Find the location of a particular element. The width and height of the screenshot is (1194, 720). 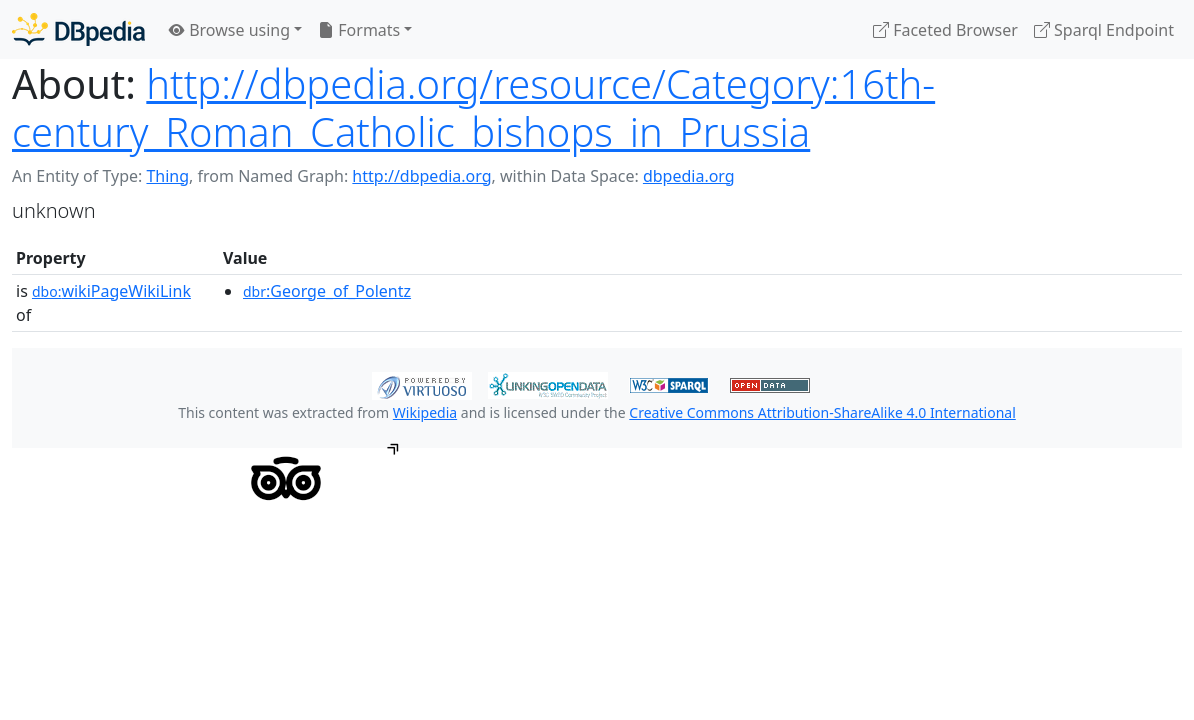

view tripadvisor reviews and ratings is located at coordinates (286, 478).